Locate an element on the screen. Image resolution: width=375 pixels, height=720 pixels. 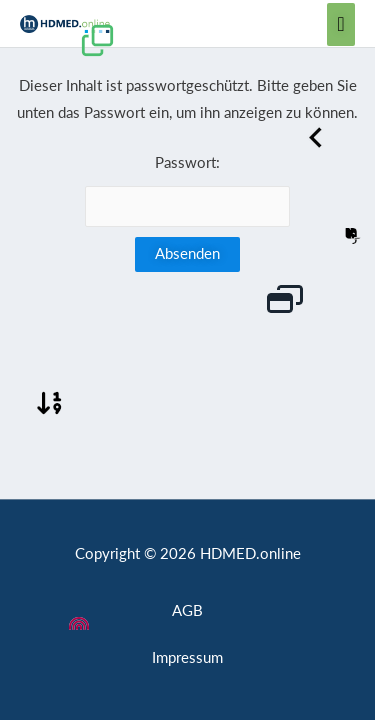
indicates LGBTQ+ pride or inclusivity features is located at coordinates (79, 624).